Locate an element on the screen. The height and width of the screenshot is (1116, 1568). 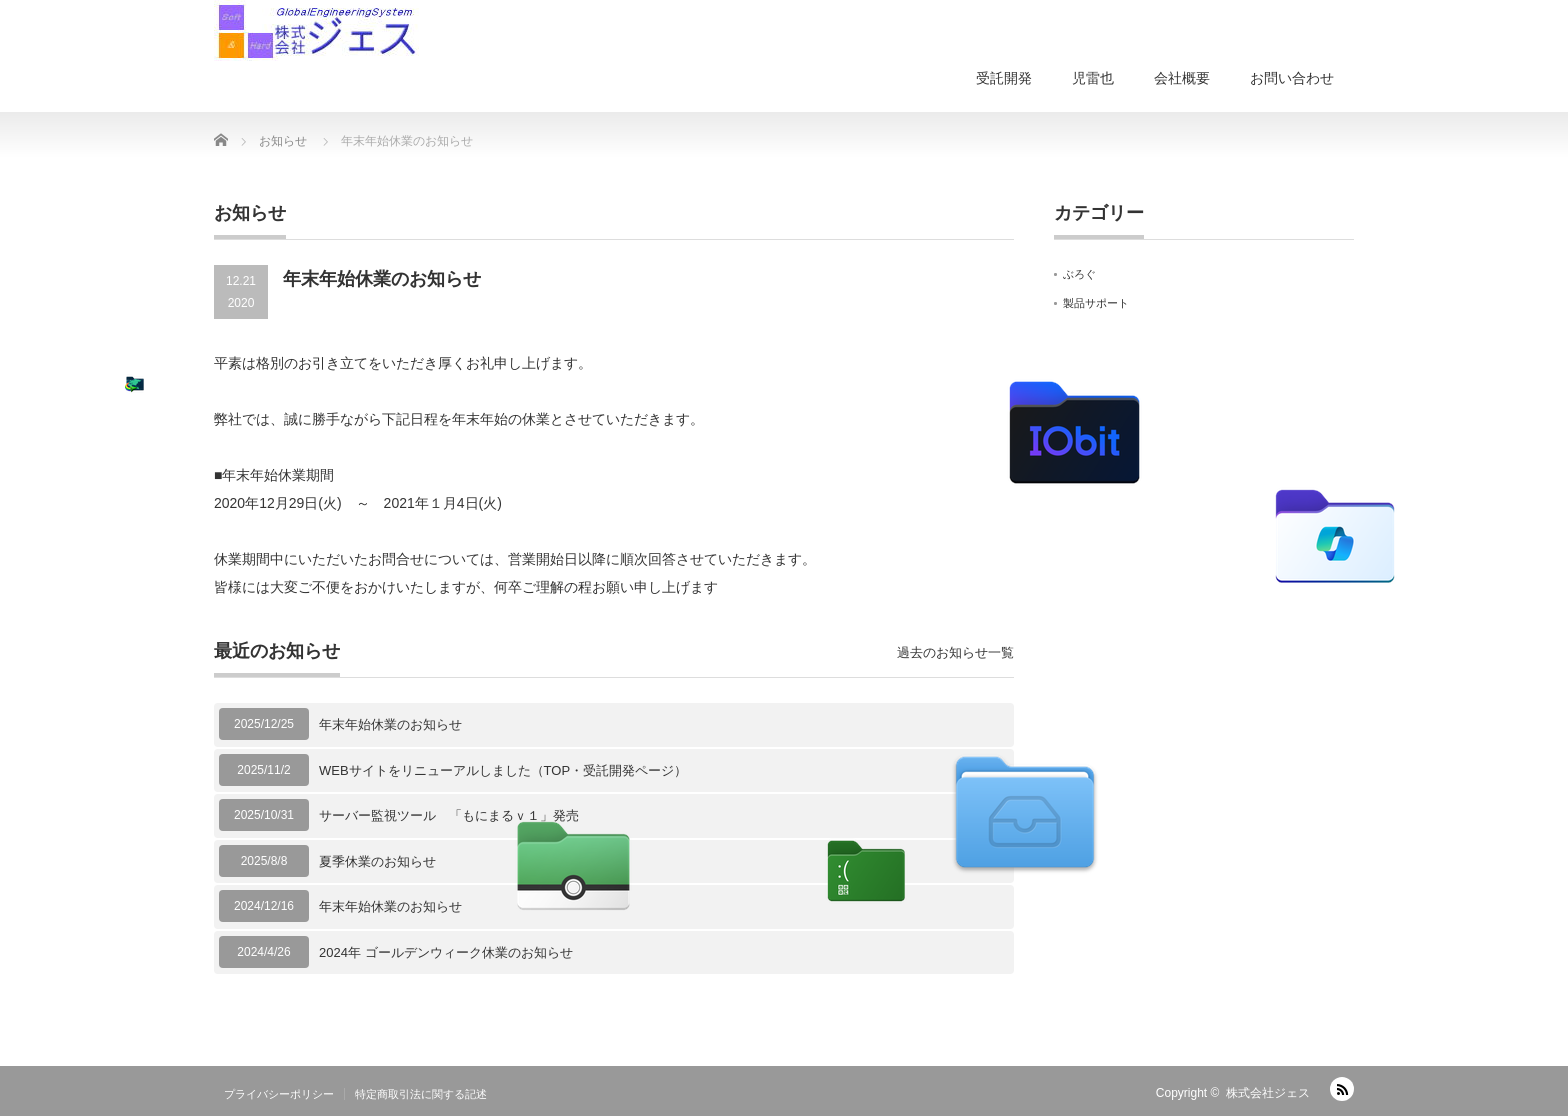
folder for storing pokémon-related files or games is located at coordinates (573, 869).